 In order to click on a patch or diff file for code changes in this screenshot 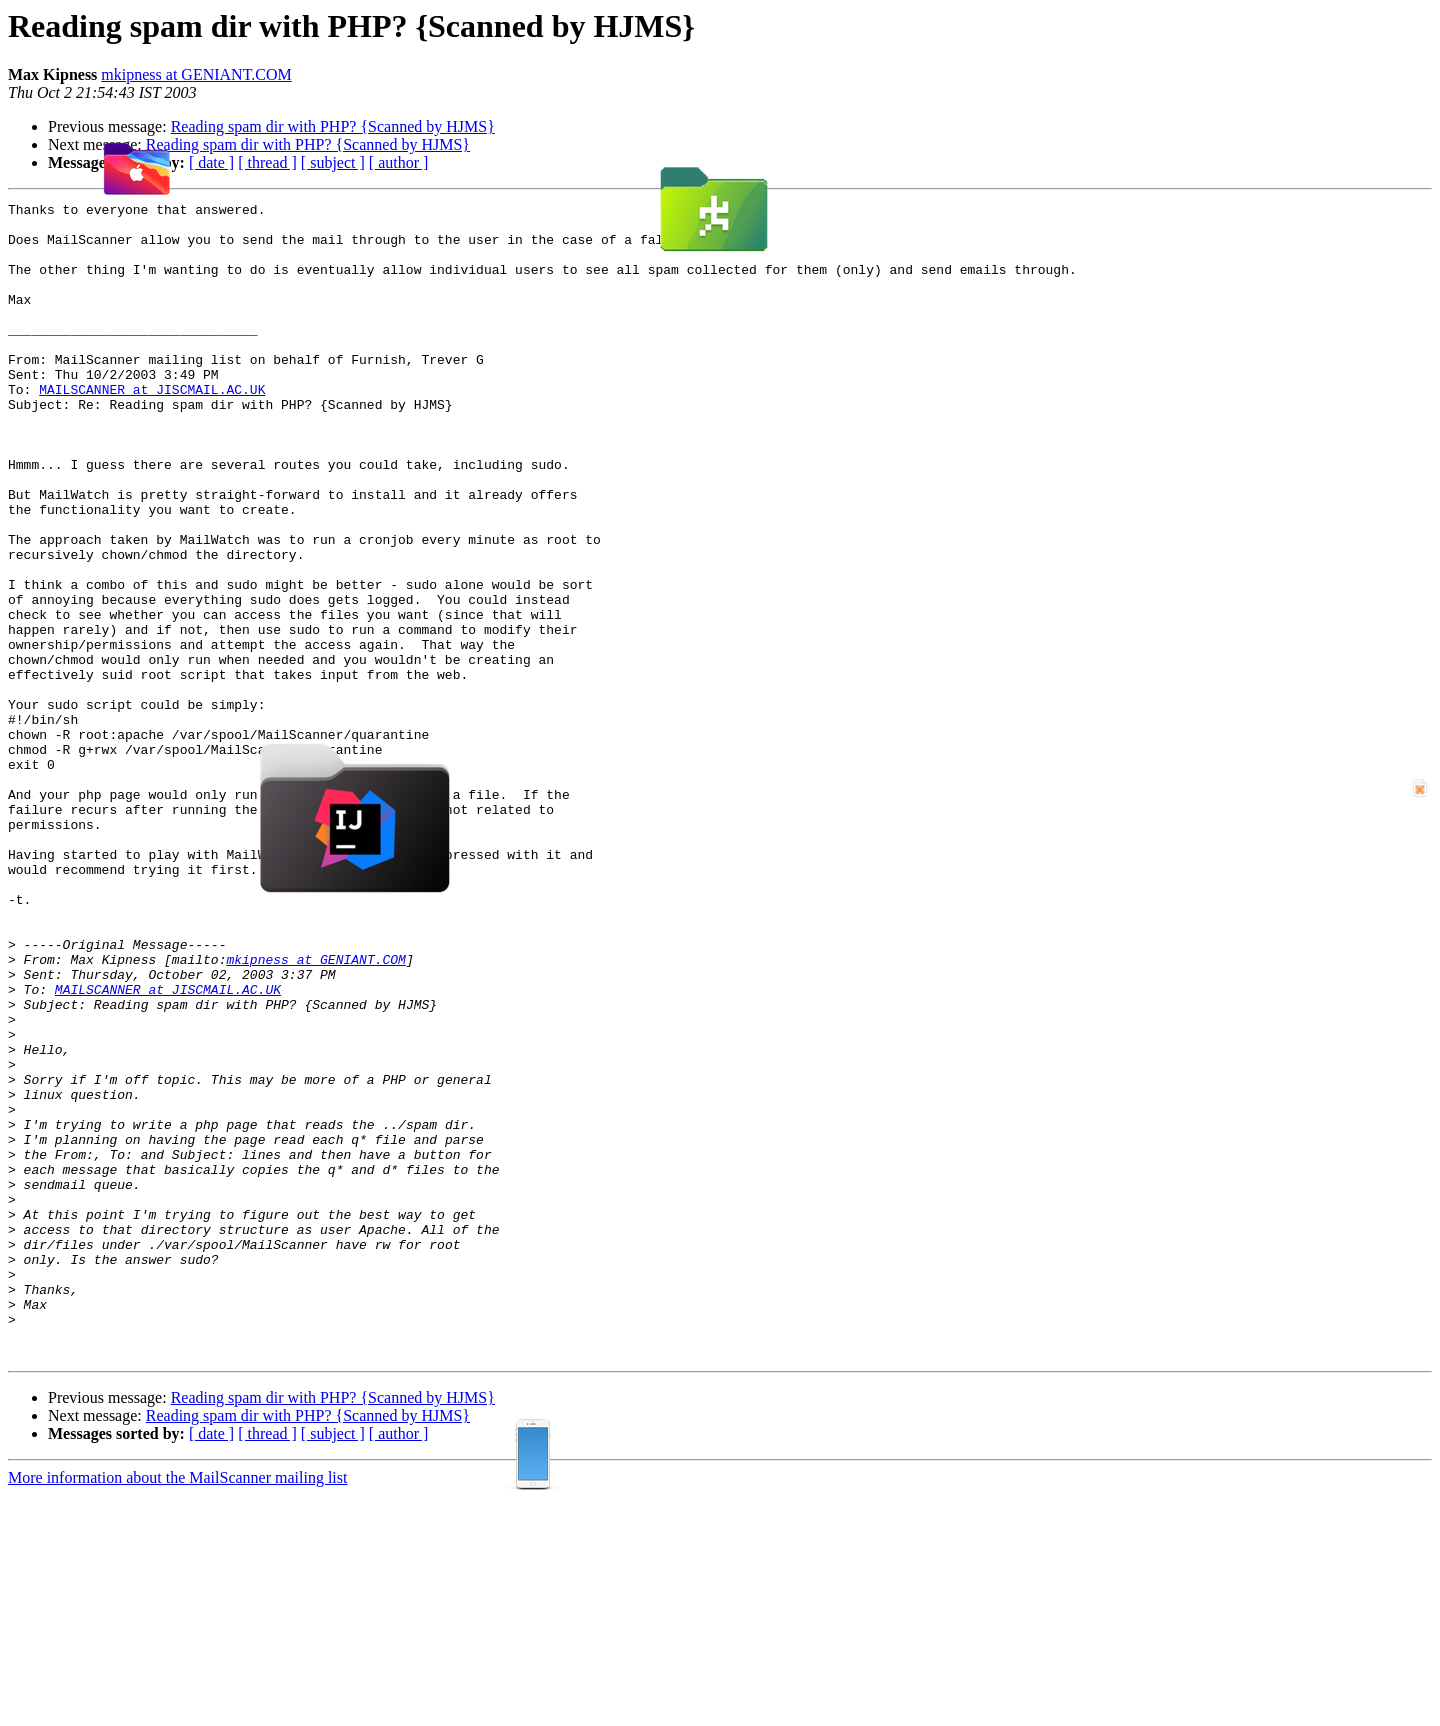, I will do `click(1420, 788)`.